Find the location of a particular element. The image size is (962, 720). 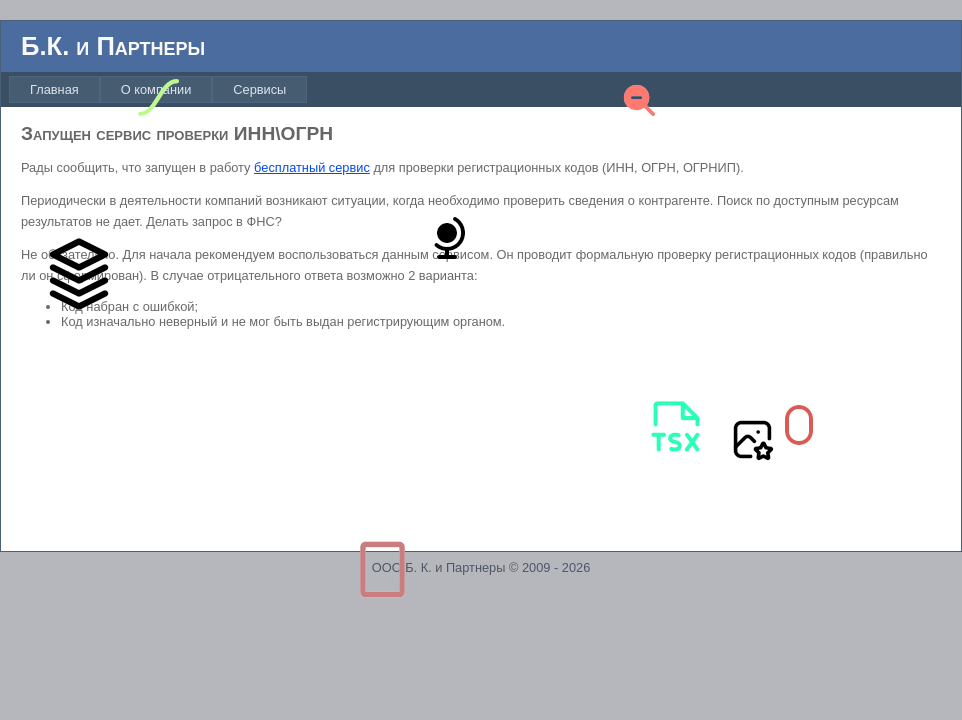

view layers or stacked items is located at coordinates (79, 274).